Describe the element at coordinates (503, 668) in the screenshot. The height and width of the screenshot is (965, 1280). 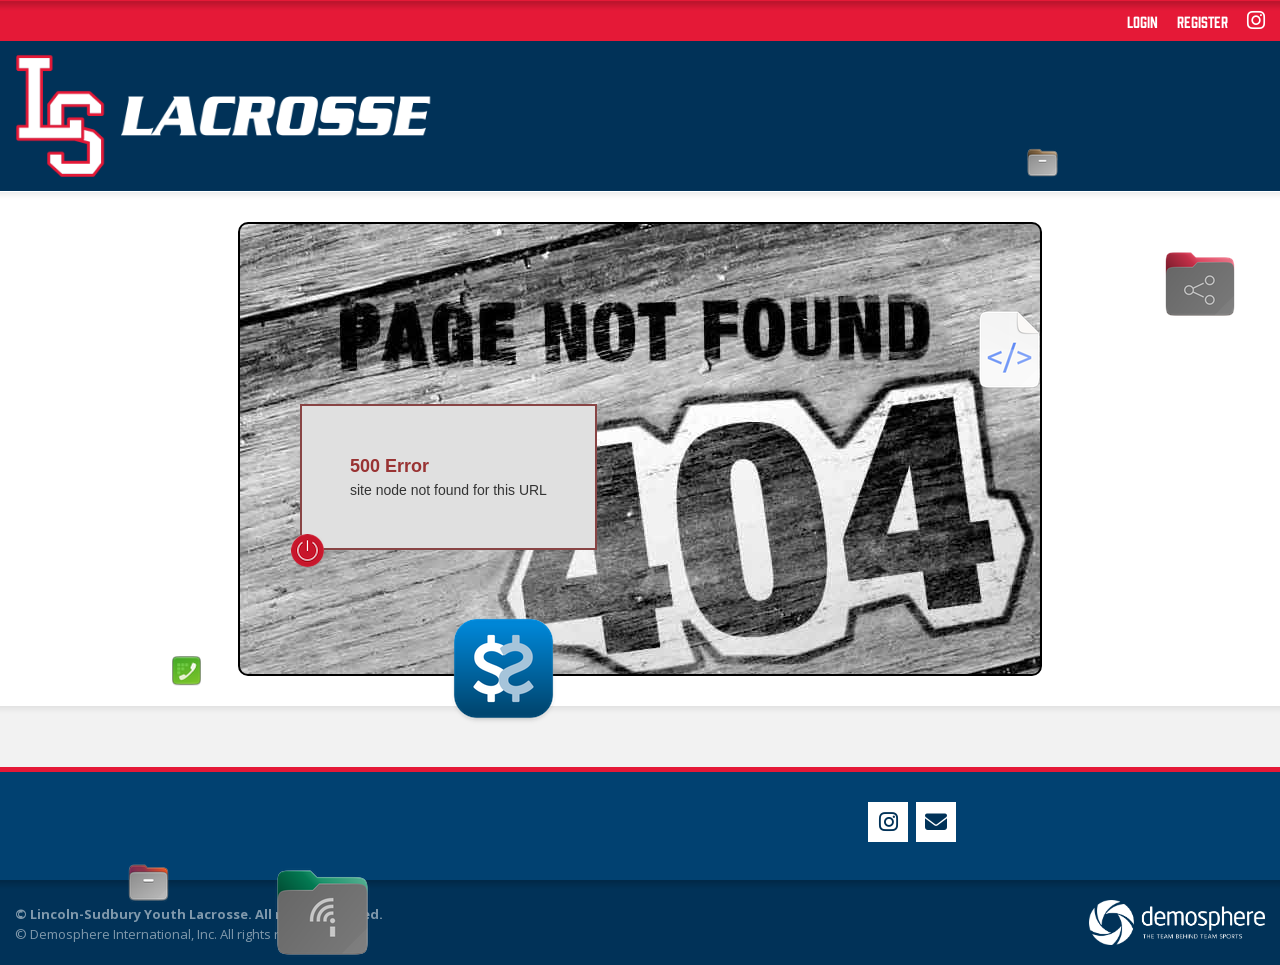
I see `open fava, a web interface for beancount accounting` at that location.